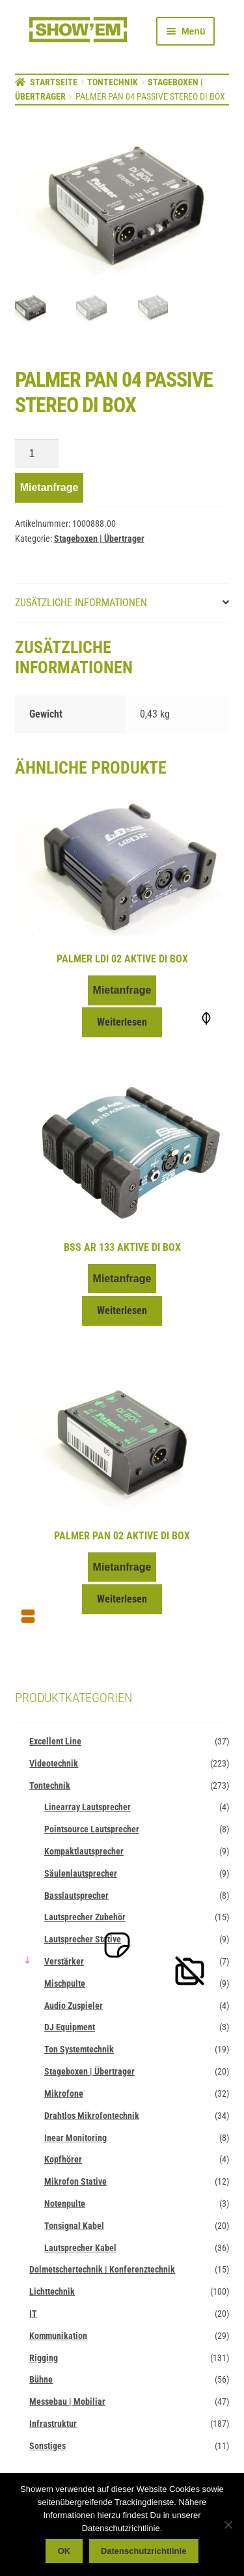 Image resolution: width=244 pixels, height=2576 pixels. Describe the element at coordinates (189, 1970) in the screenshot. I see `folders are disabled or unavailable` at that location.